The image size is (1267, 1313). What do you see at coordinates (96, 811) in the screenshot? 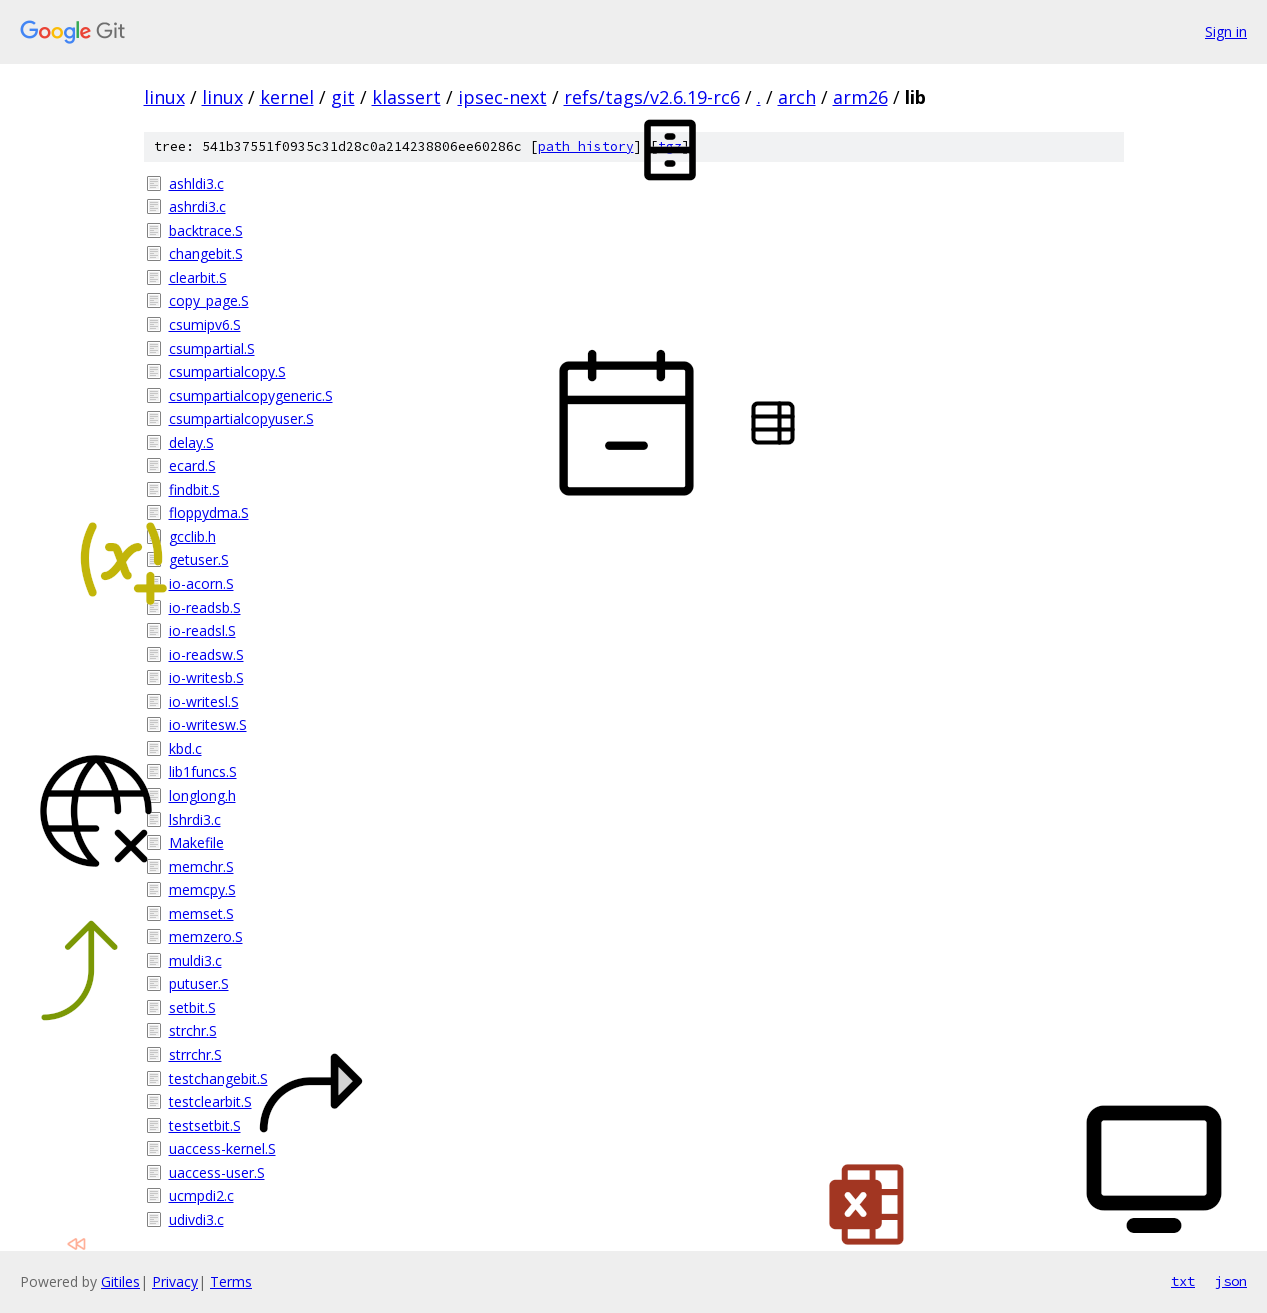
I see `disconnect from the internet` at bounding box center [96, 811].